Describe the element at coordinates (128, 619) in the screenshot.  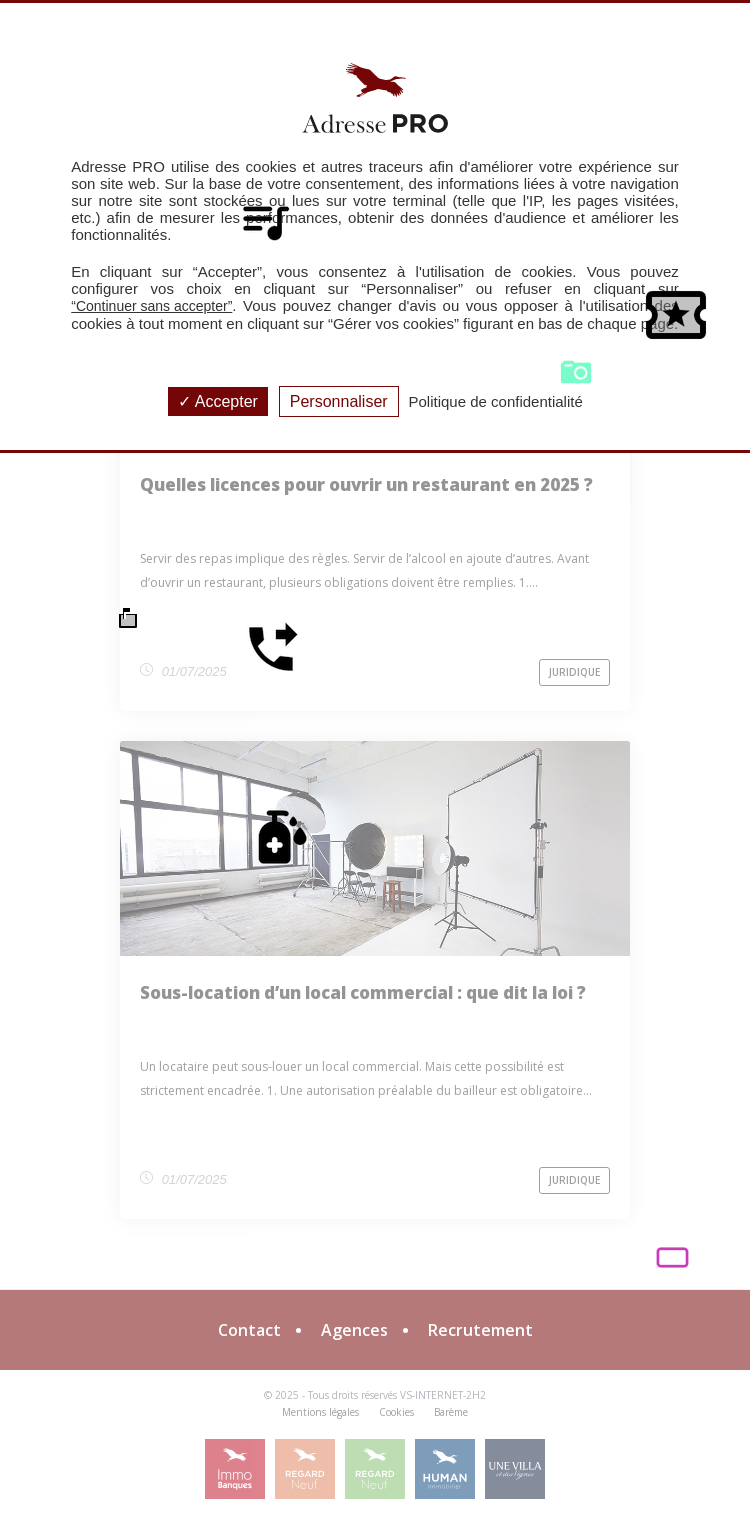
I see `indicates new mail in your mailbox` at that location.